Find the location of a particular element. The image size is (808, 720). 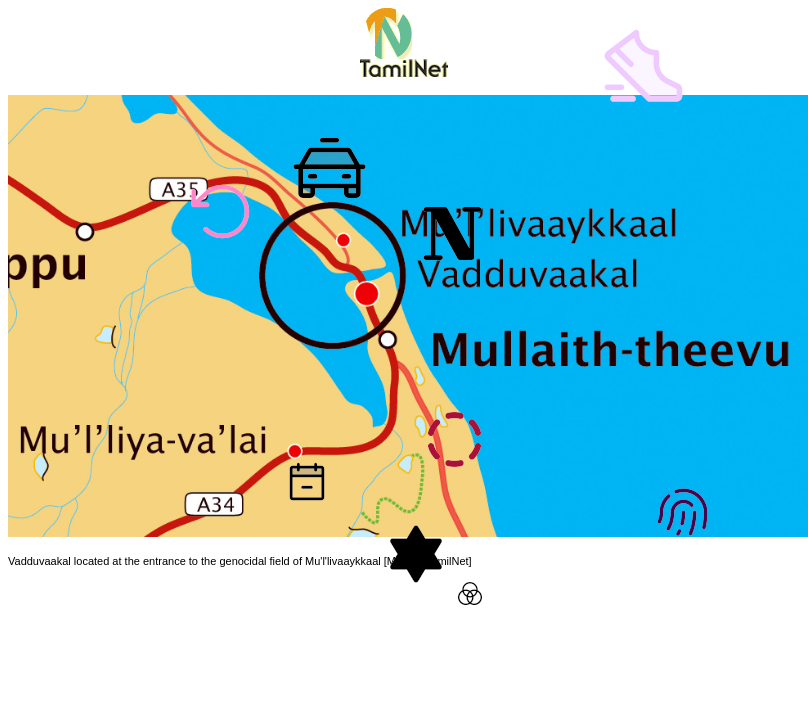

indicates loading or processing in progress is located at coordinates (454, 439).